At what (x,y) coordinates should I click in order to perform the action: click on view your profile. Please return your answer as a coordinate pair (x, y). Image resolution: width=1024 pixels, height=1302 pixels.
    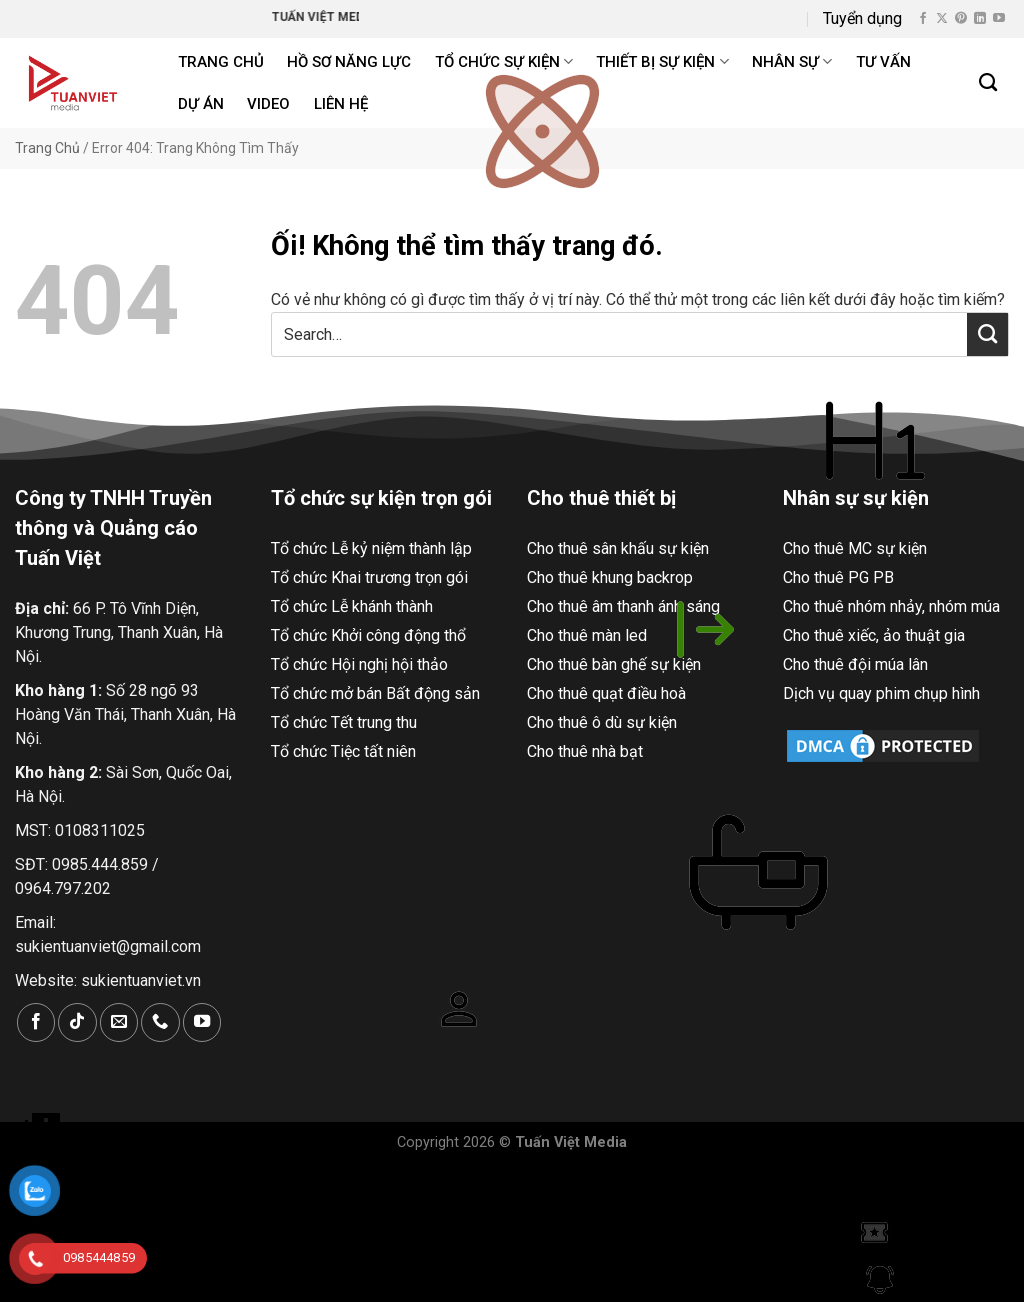
    Looking at the image, I should click on (459, 1009).